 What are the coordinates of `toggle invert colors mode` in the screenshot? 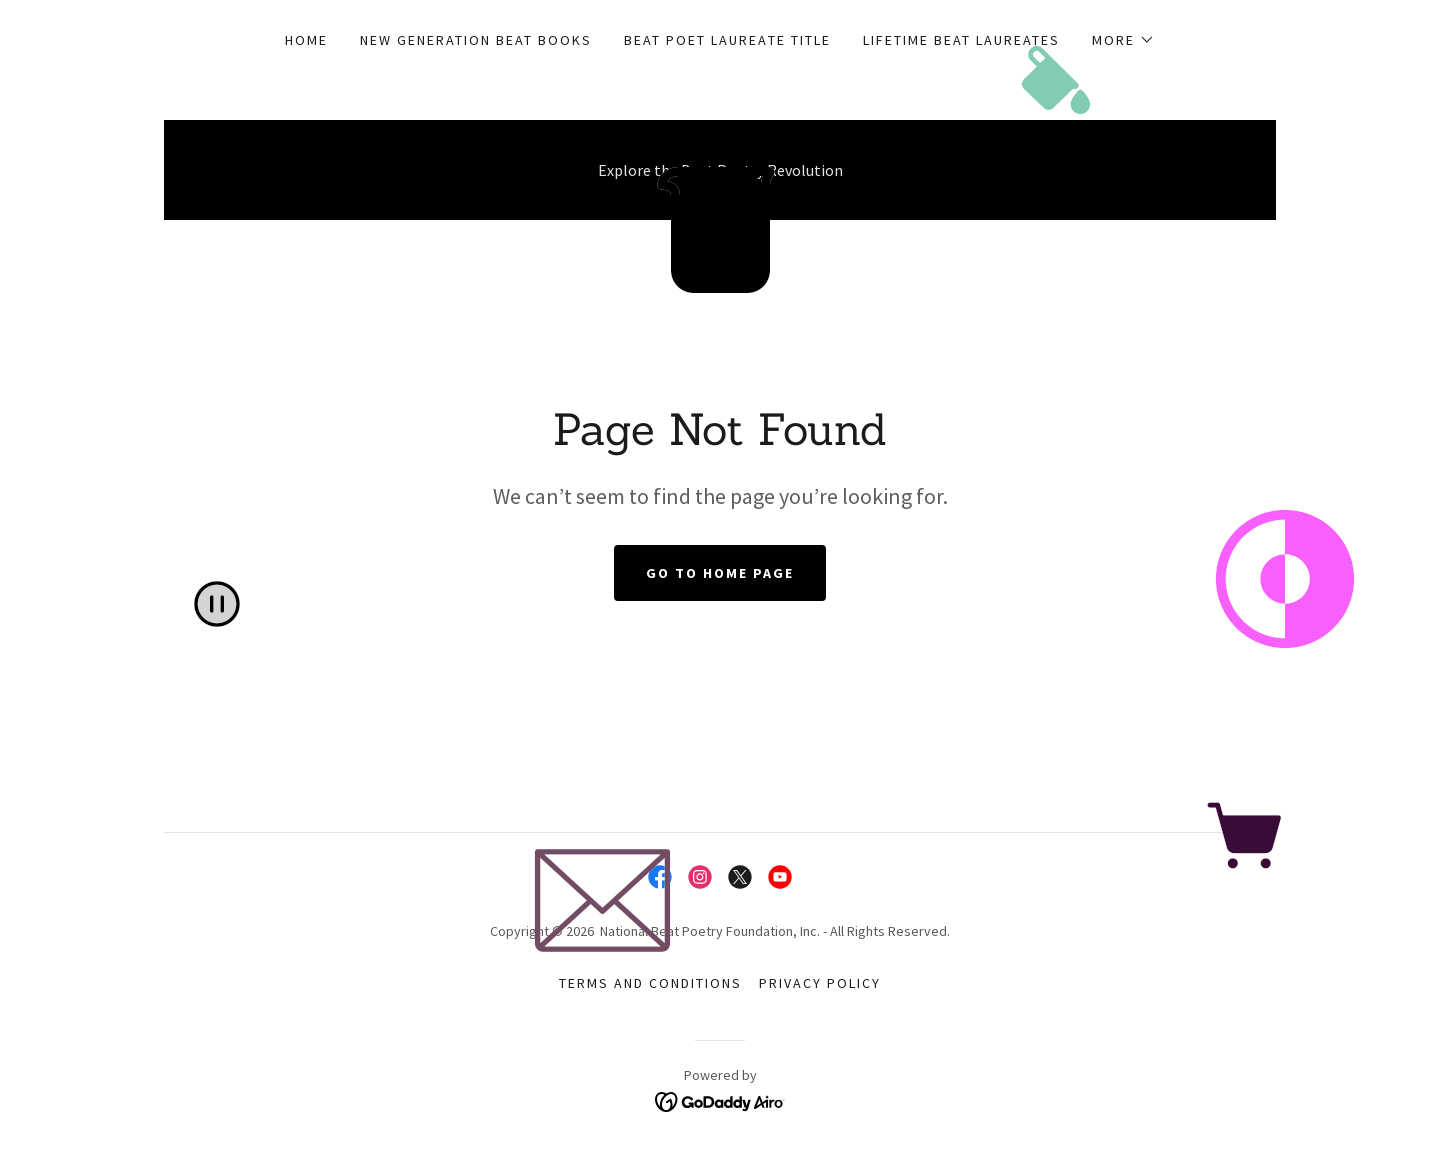 It's located at (1285, 579).